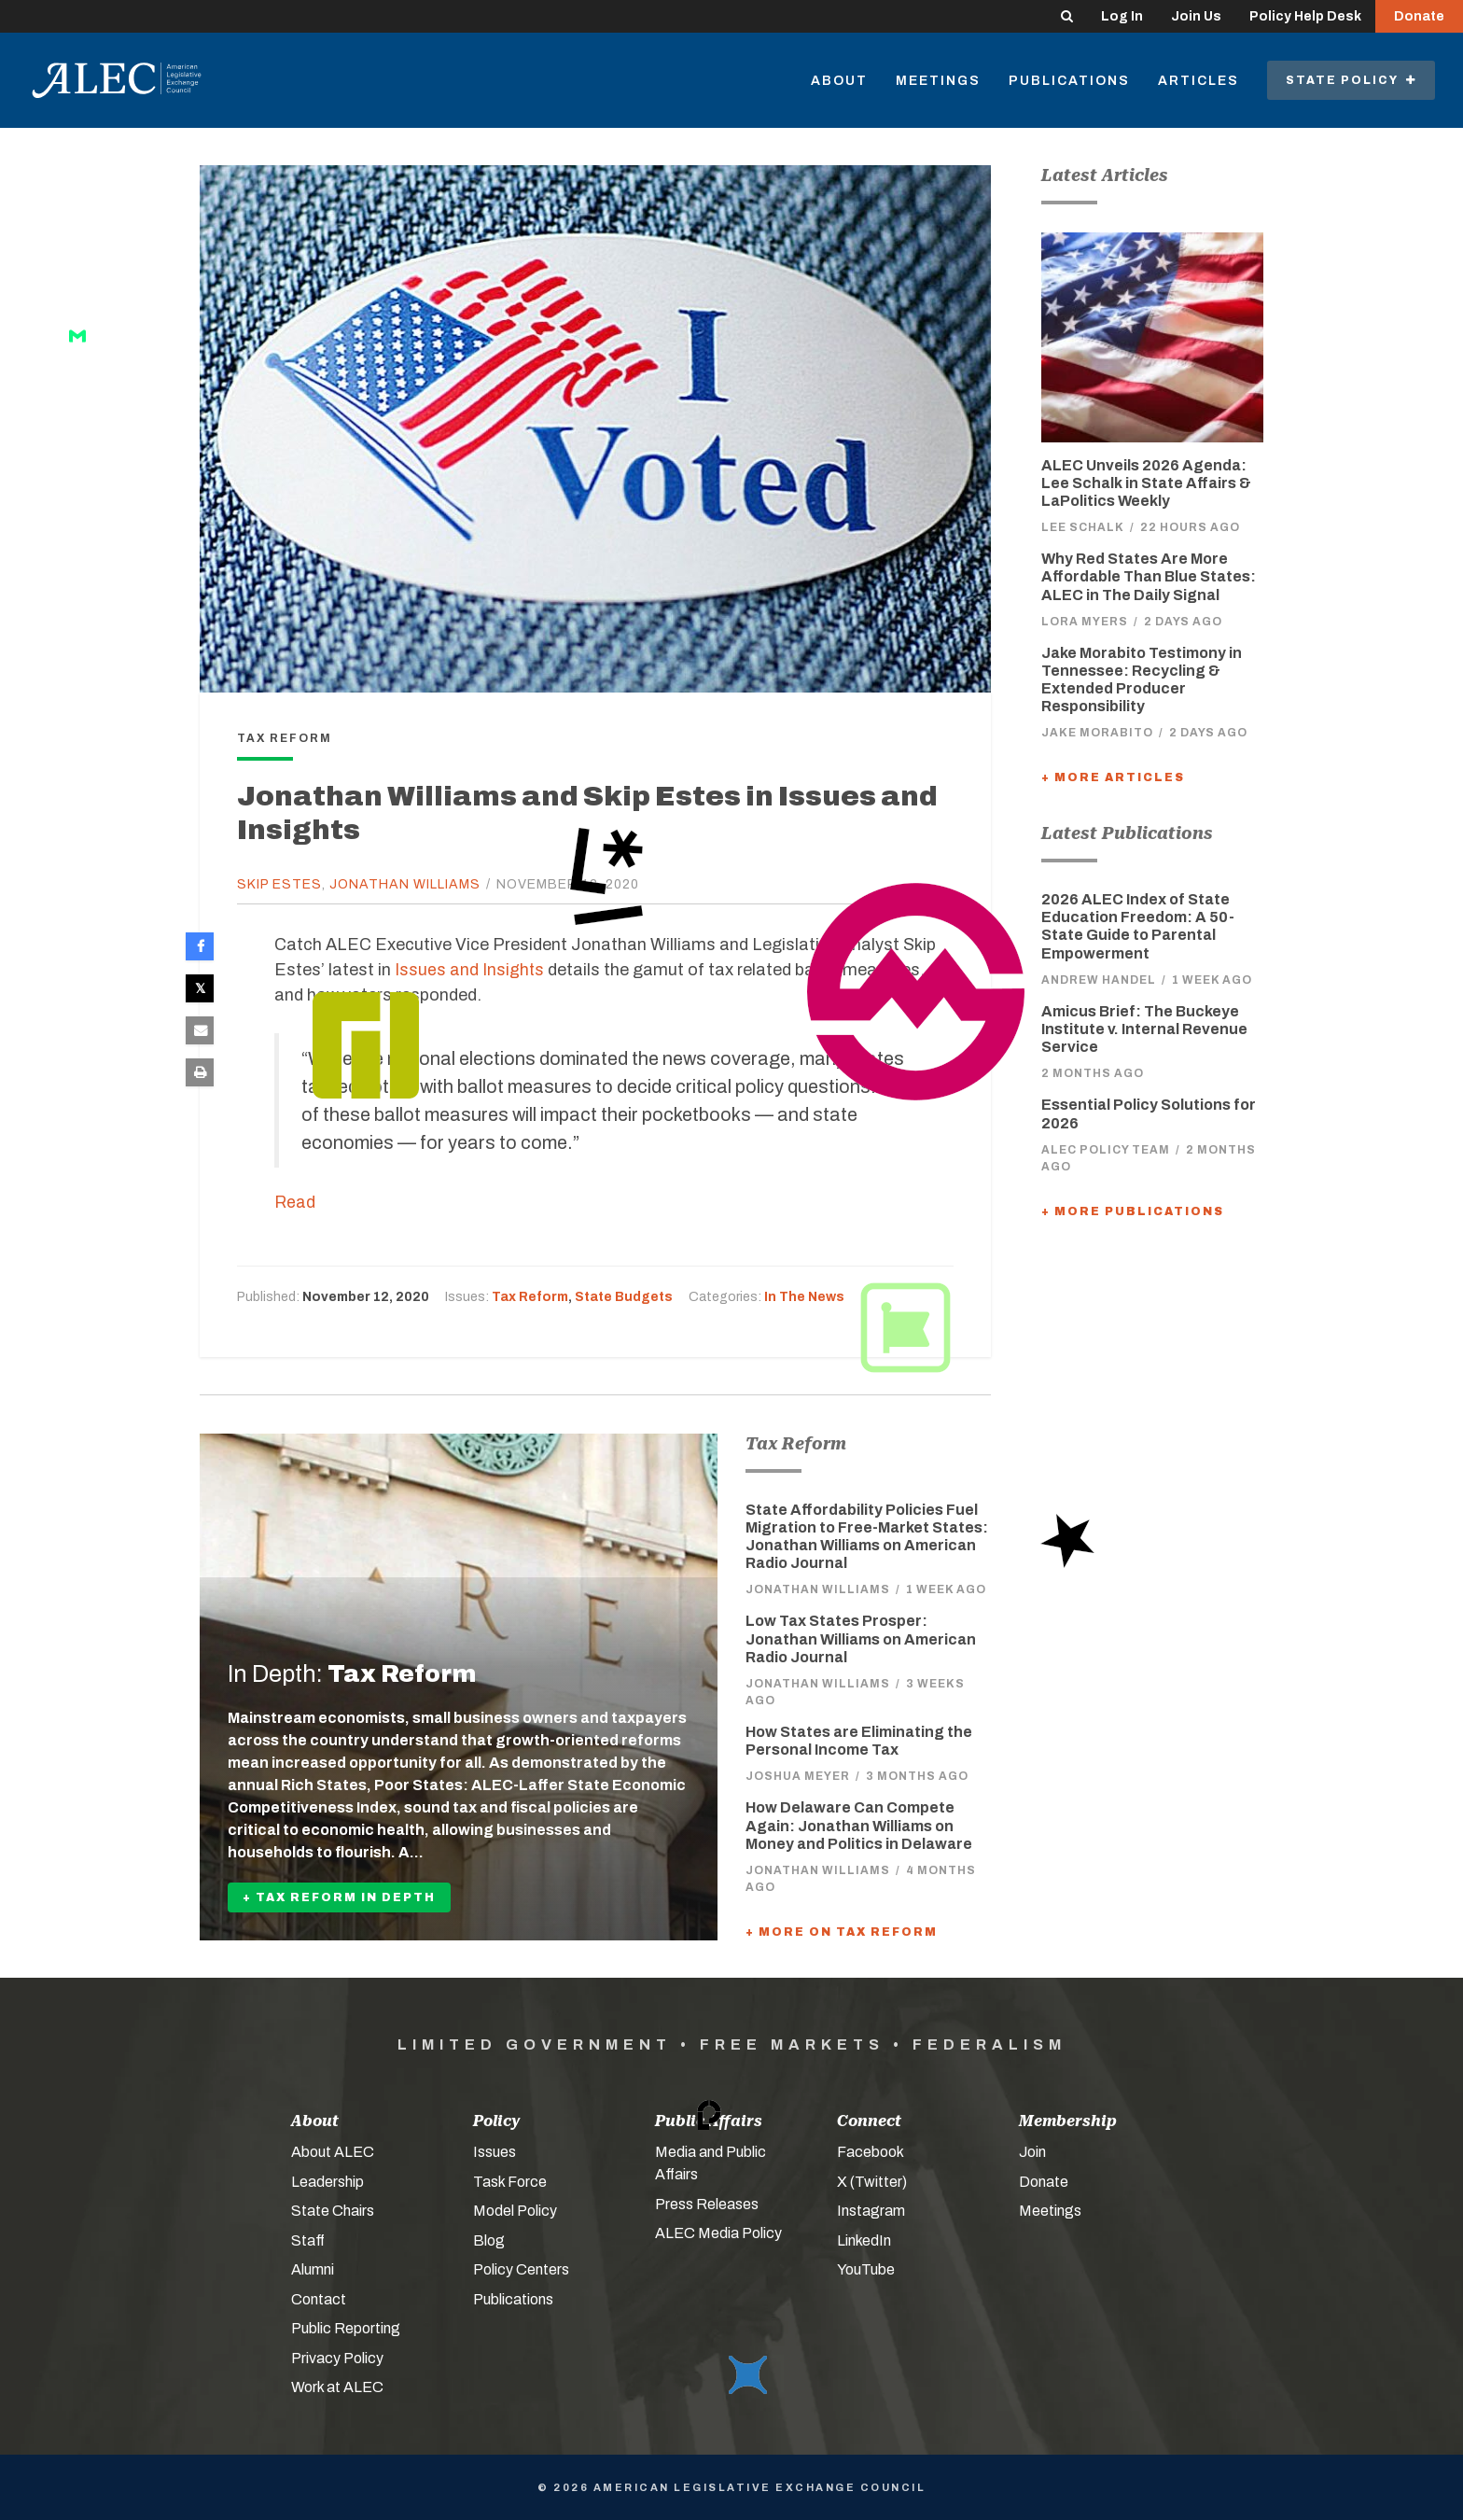 The image size is (1463, 2520). Describe the element at coordinates (77, 336) in the screenshot. I see `open Gmail app` at that location.